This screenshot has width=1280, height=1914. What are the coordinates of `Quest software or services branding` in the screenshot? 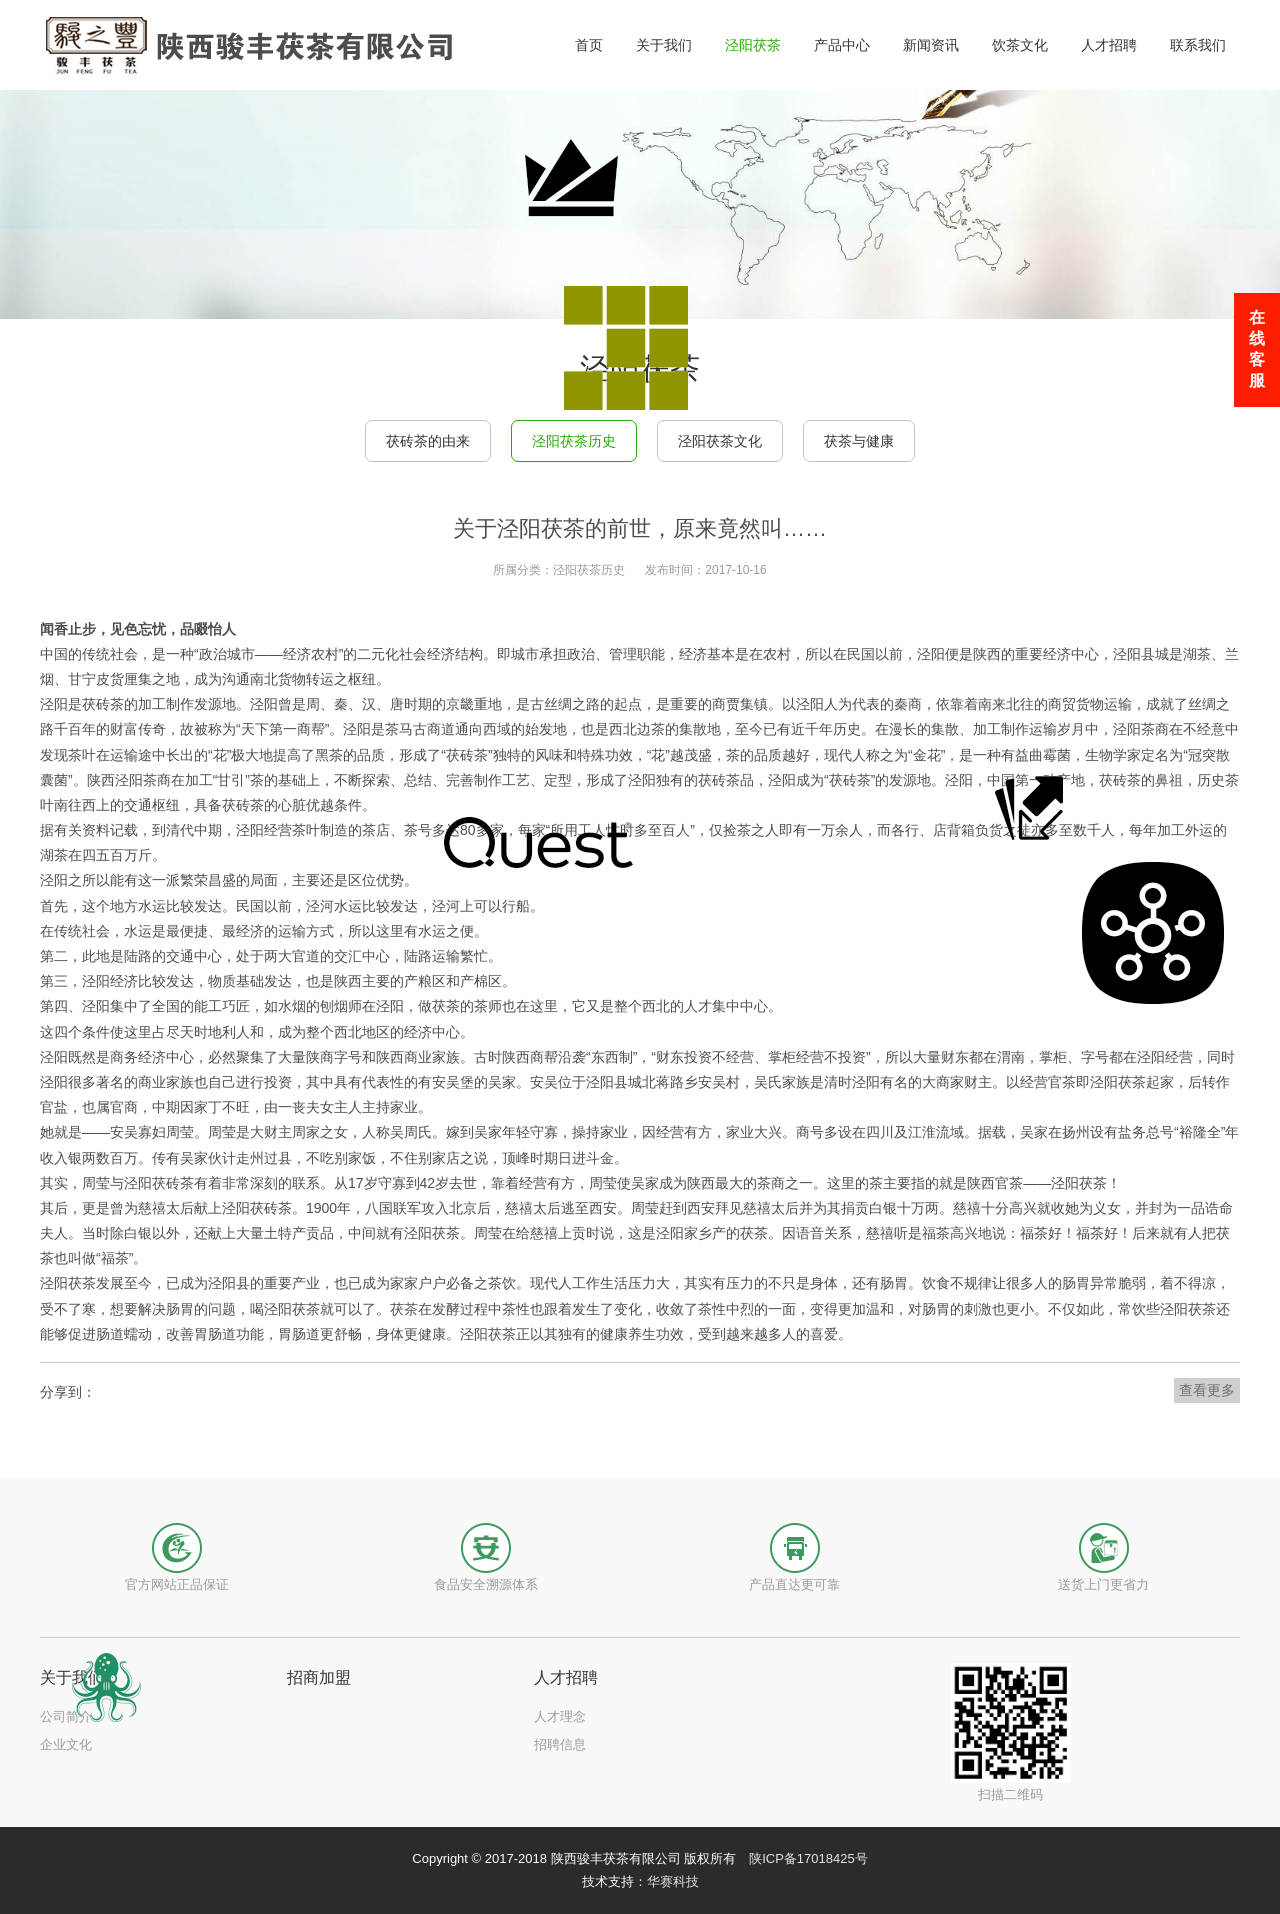 It's located at (538, 842).